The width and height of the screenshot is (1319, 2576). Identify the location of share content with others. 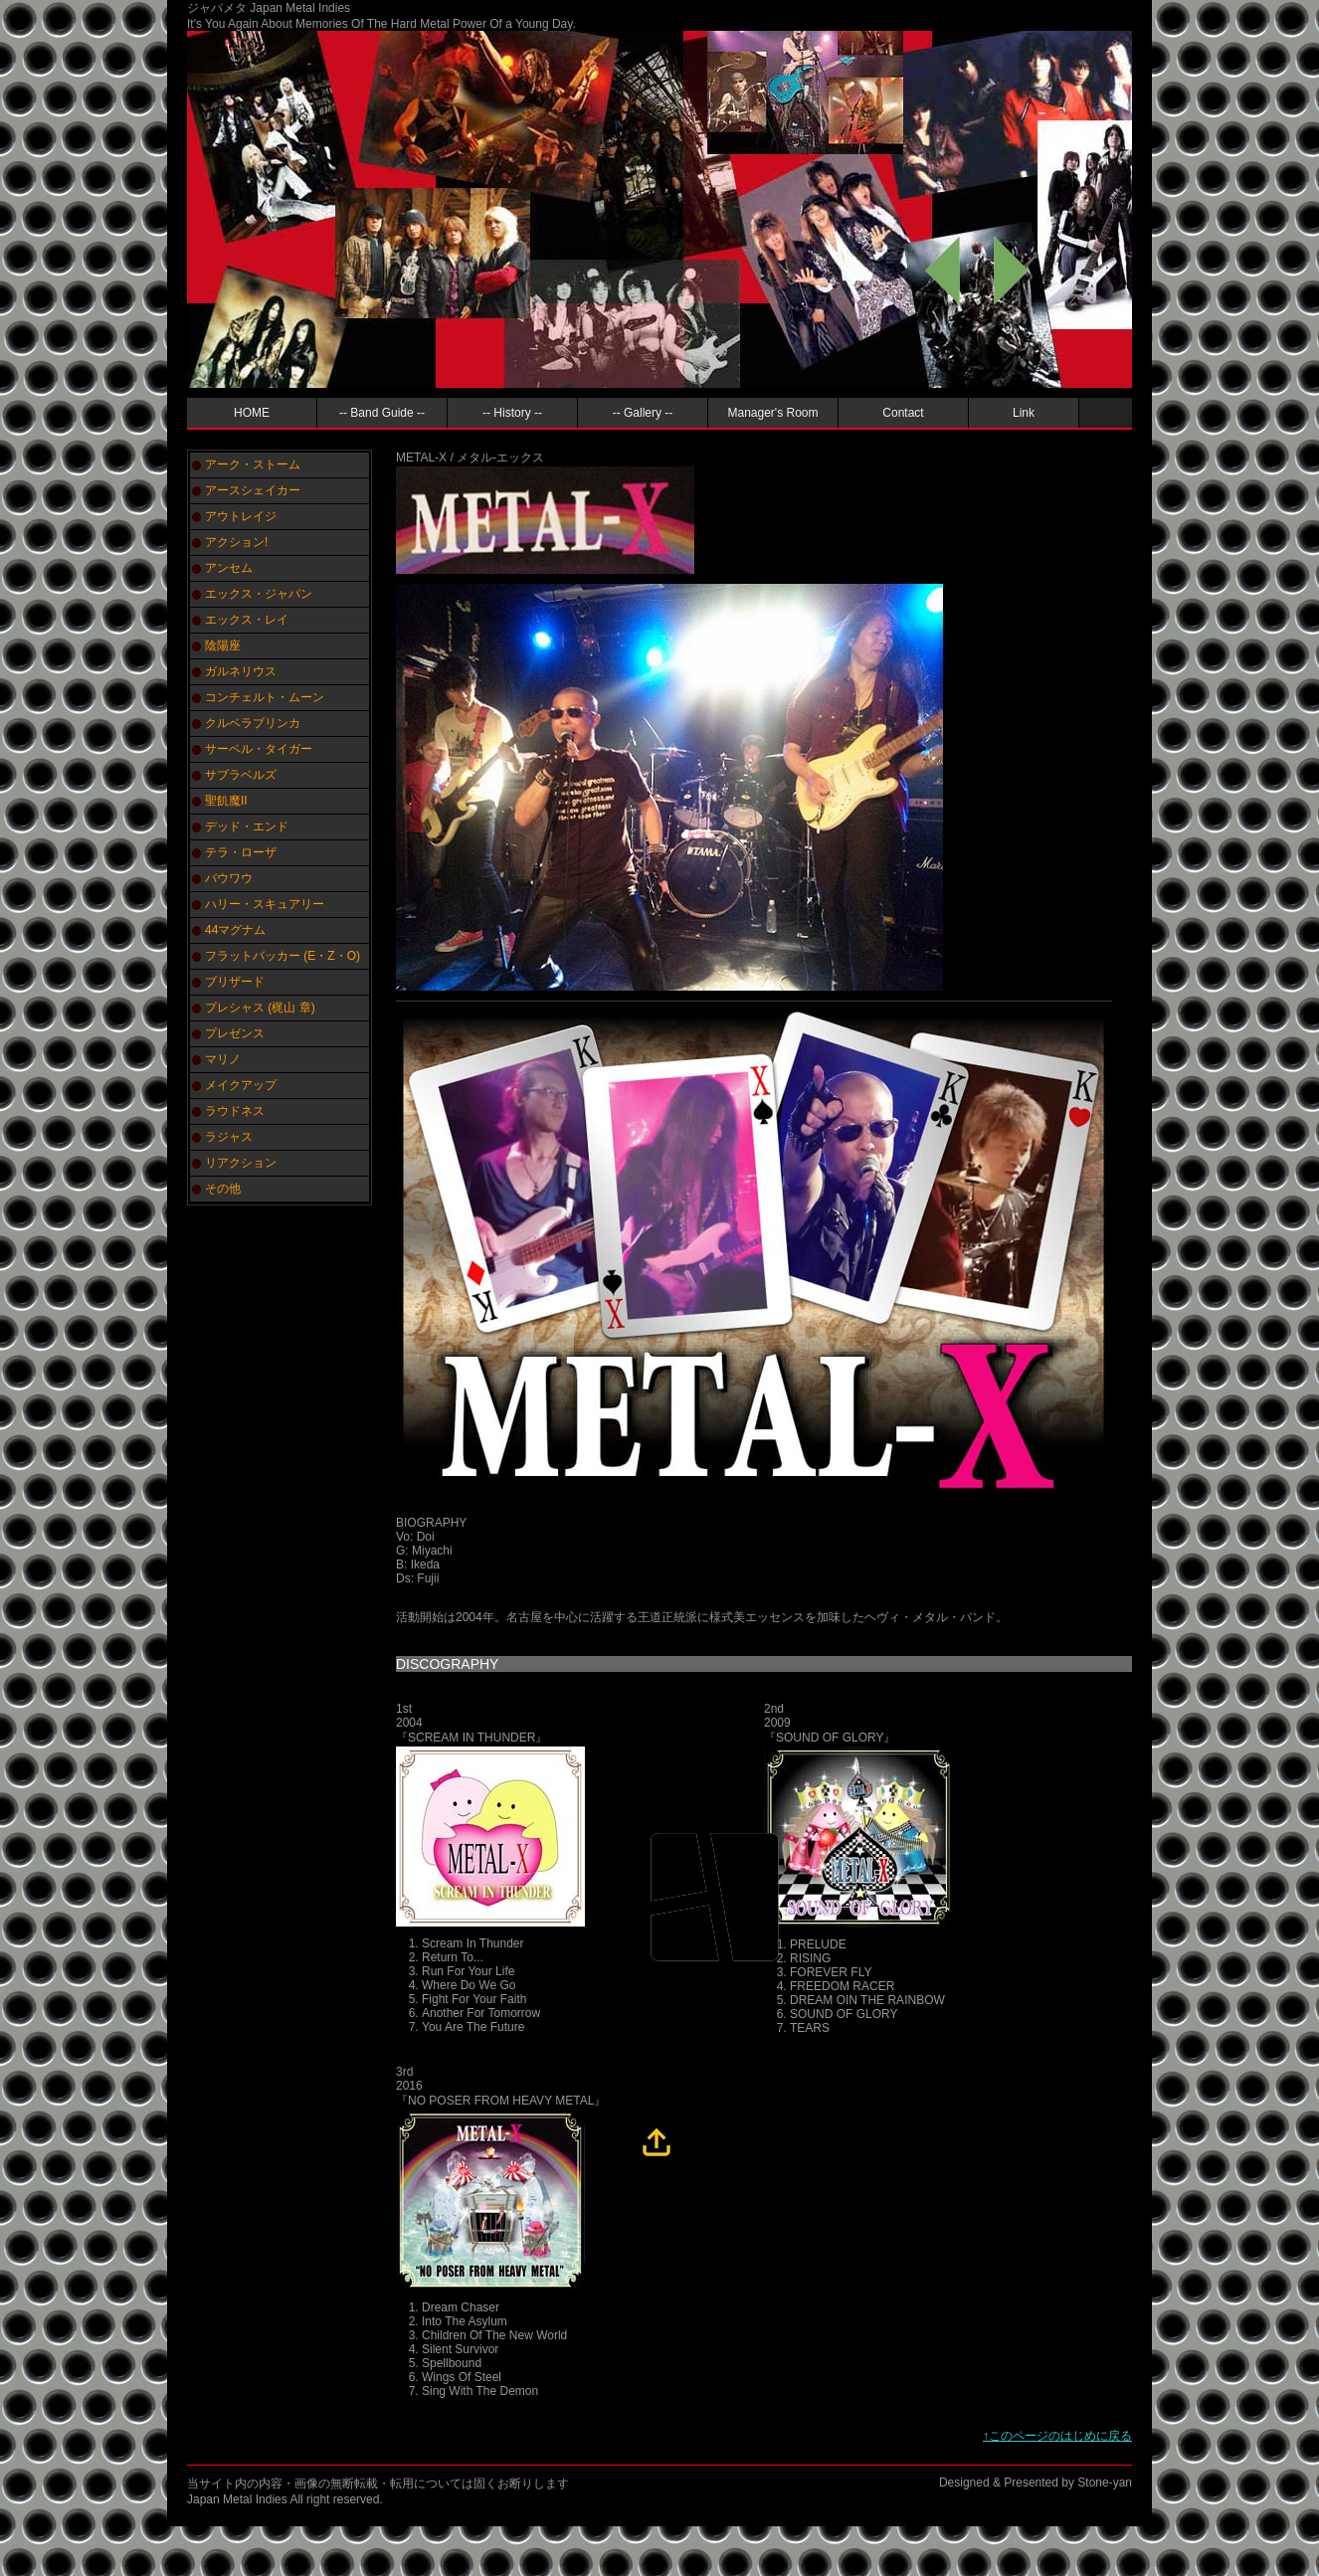
(657, 2142).